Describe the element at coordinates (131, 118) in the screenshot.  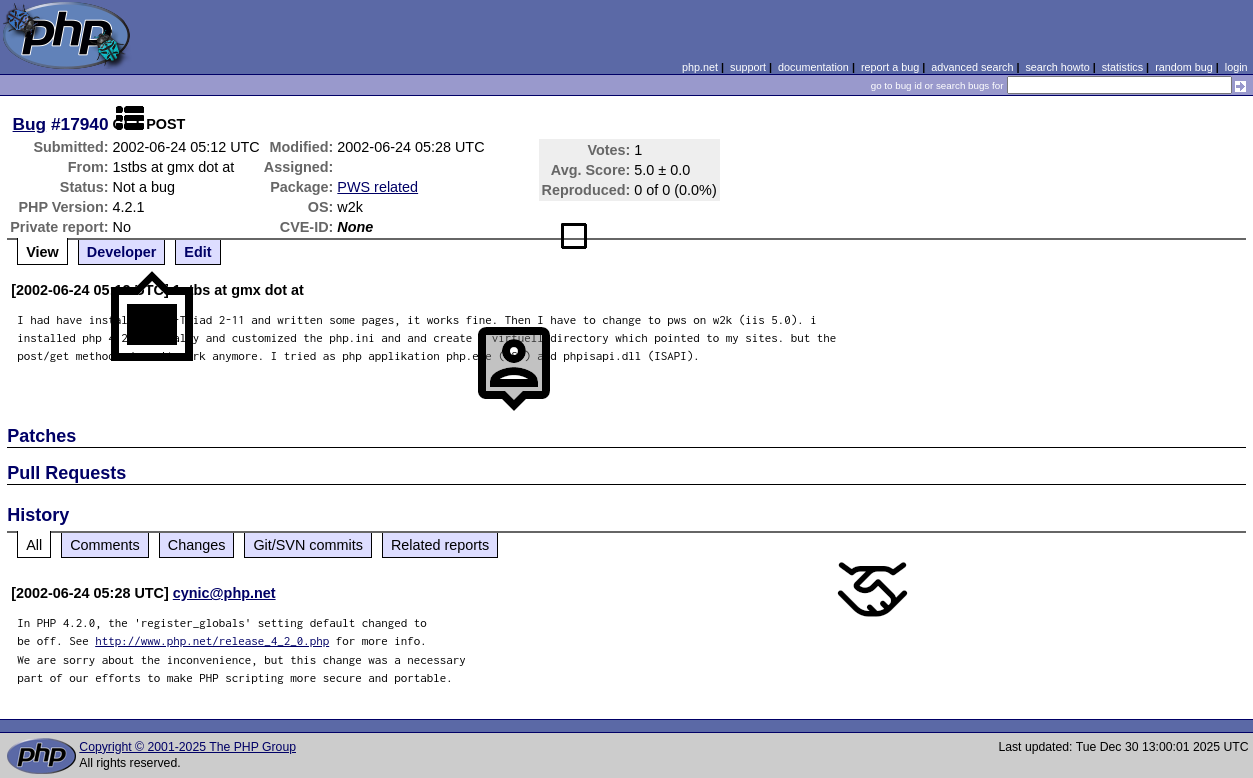
I see `switch to list view` at that location.